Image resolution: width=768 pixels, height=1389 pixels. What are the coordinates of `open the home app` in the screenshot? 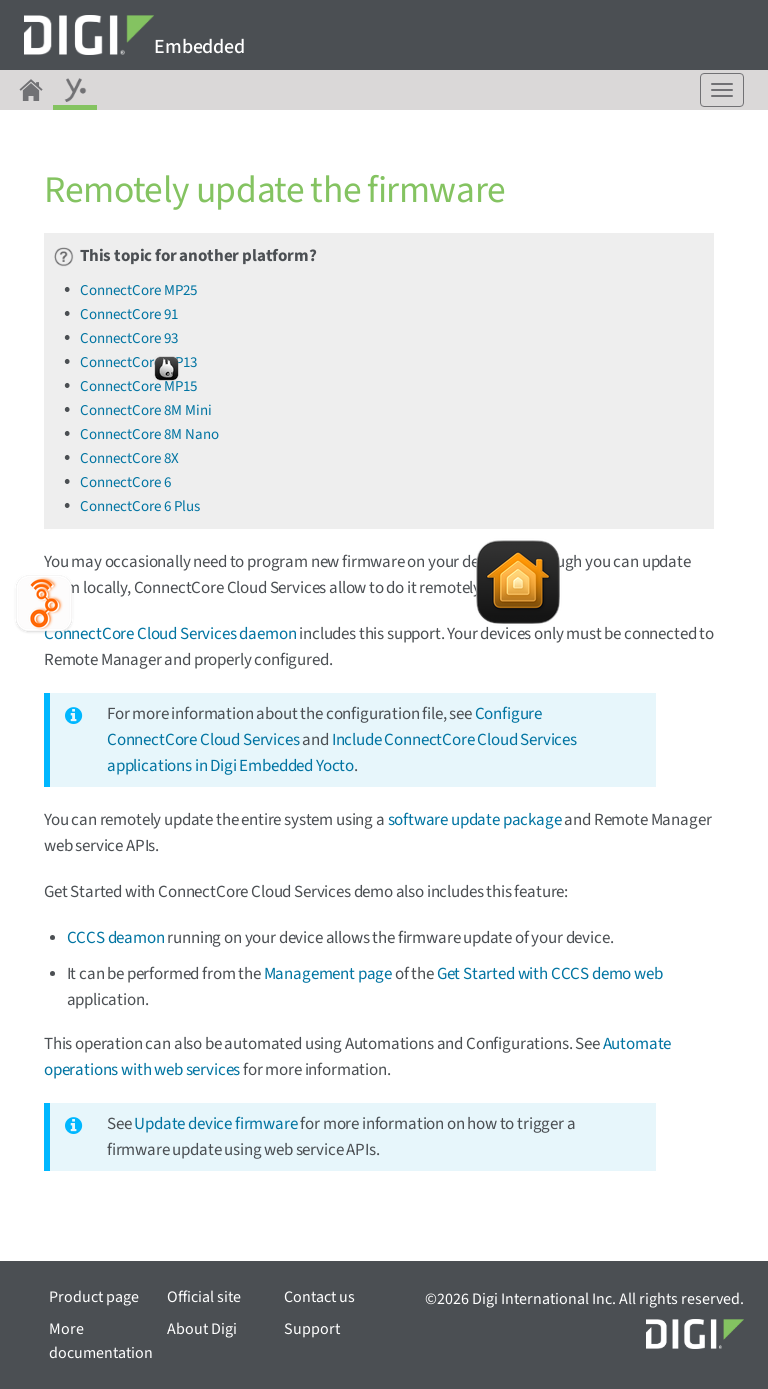 It's located at (518, 582).